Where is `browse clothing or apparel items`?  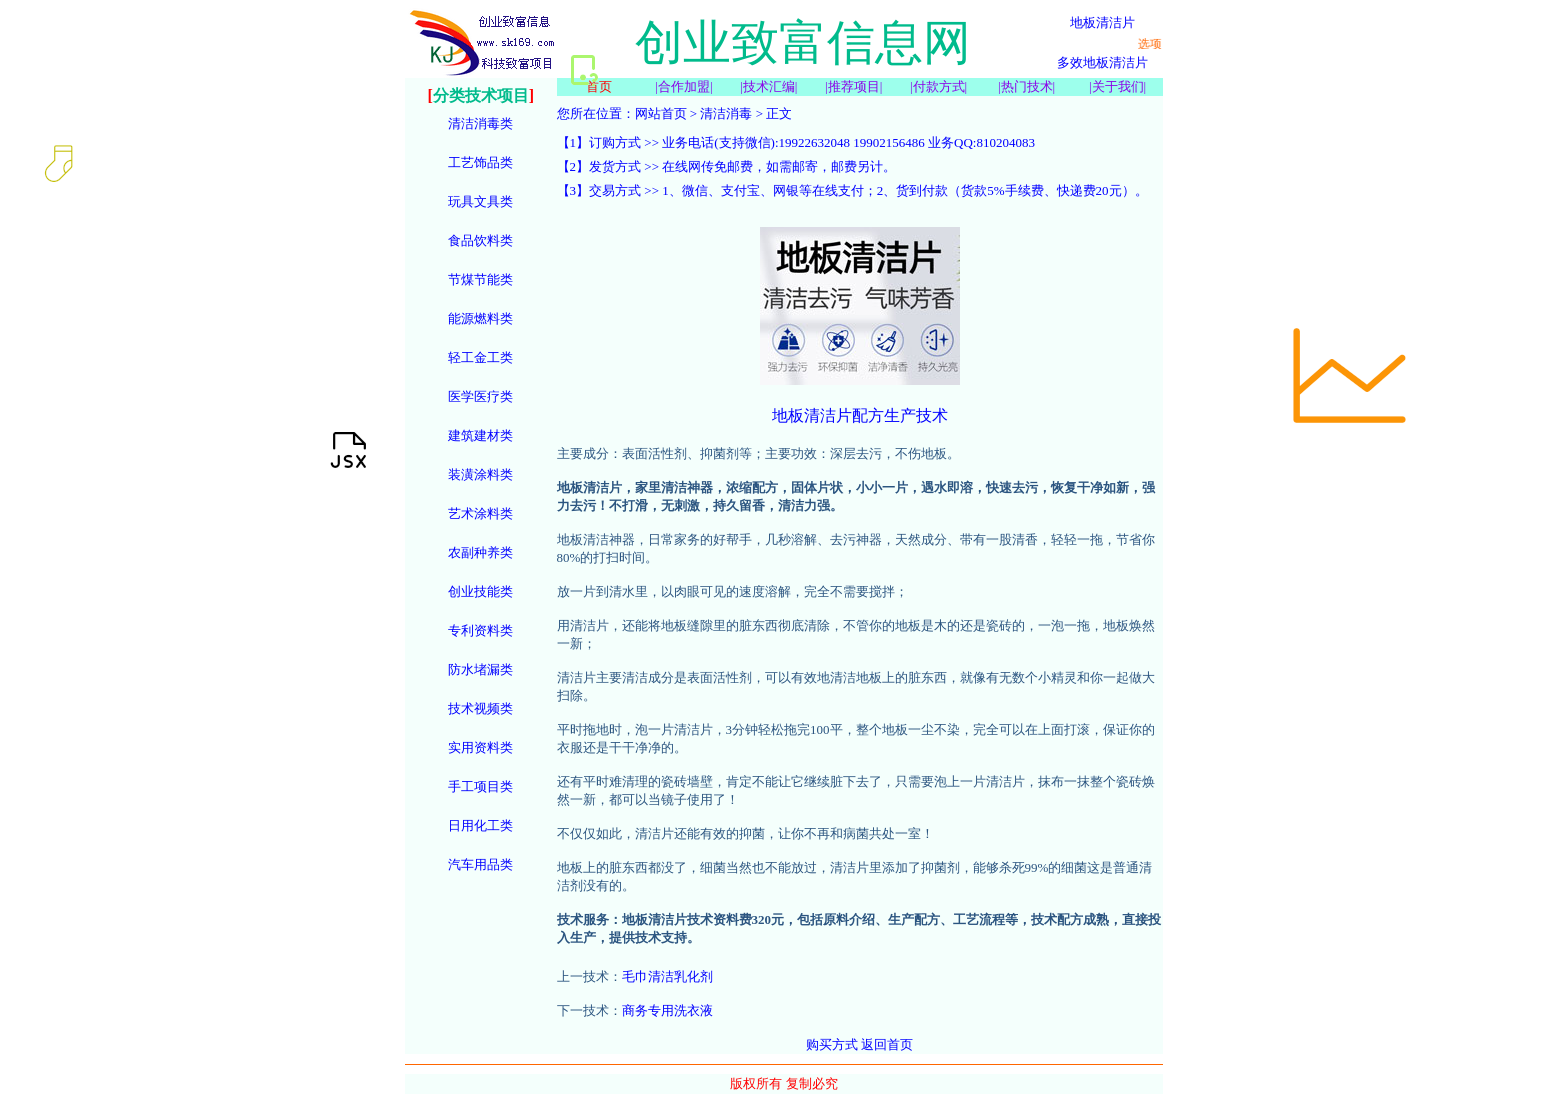
browse clothing or apparel items is located at coordinates (60, 163).